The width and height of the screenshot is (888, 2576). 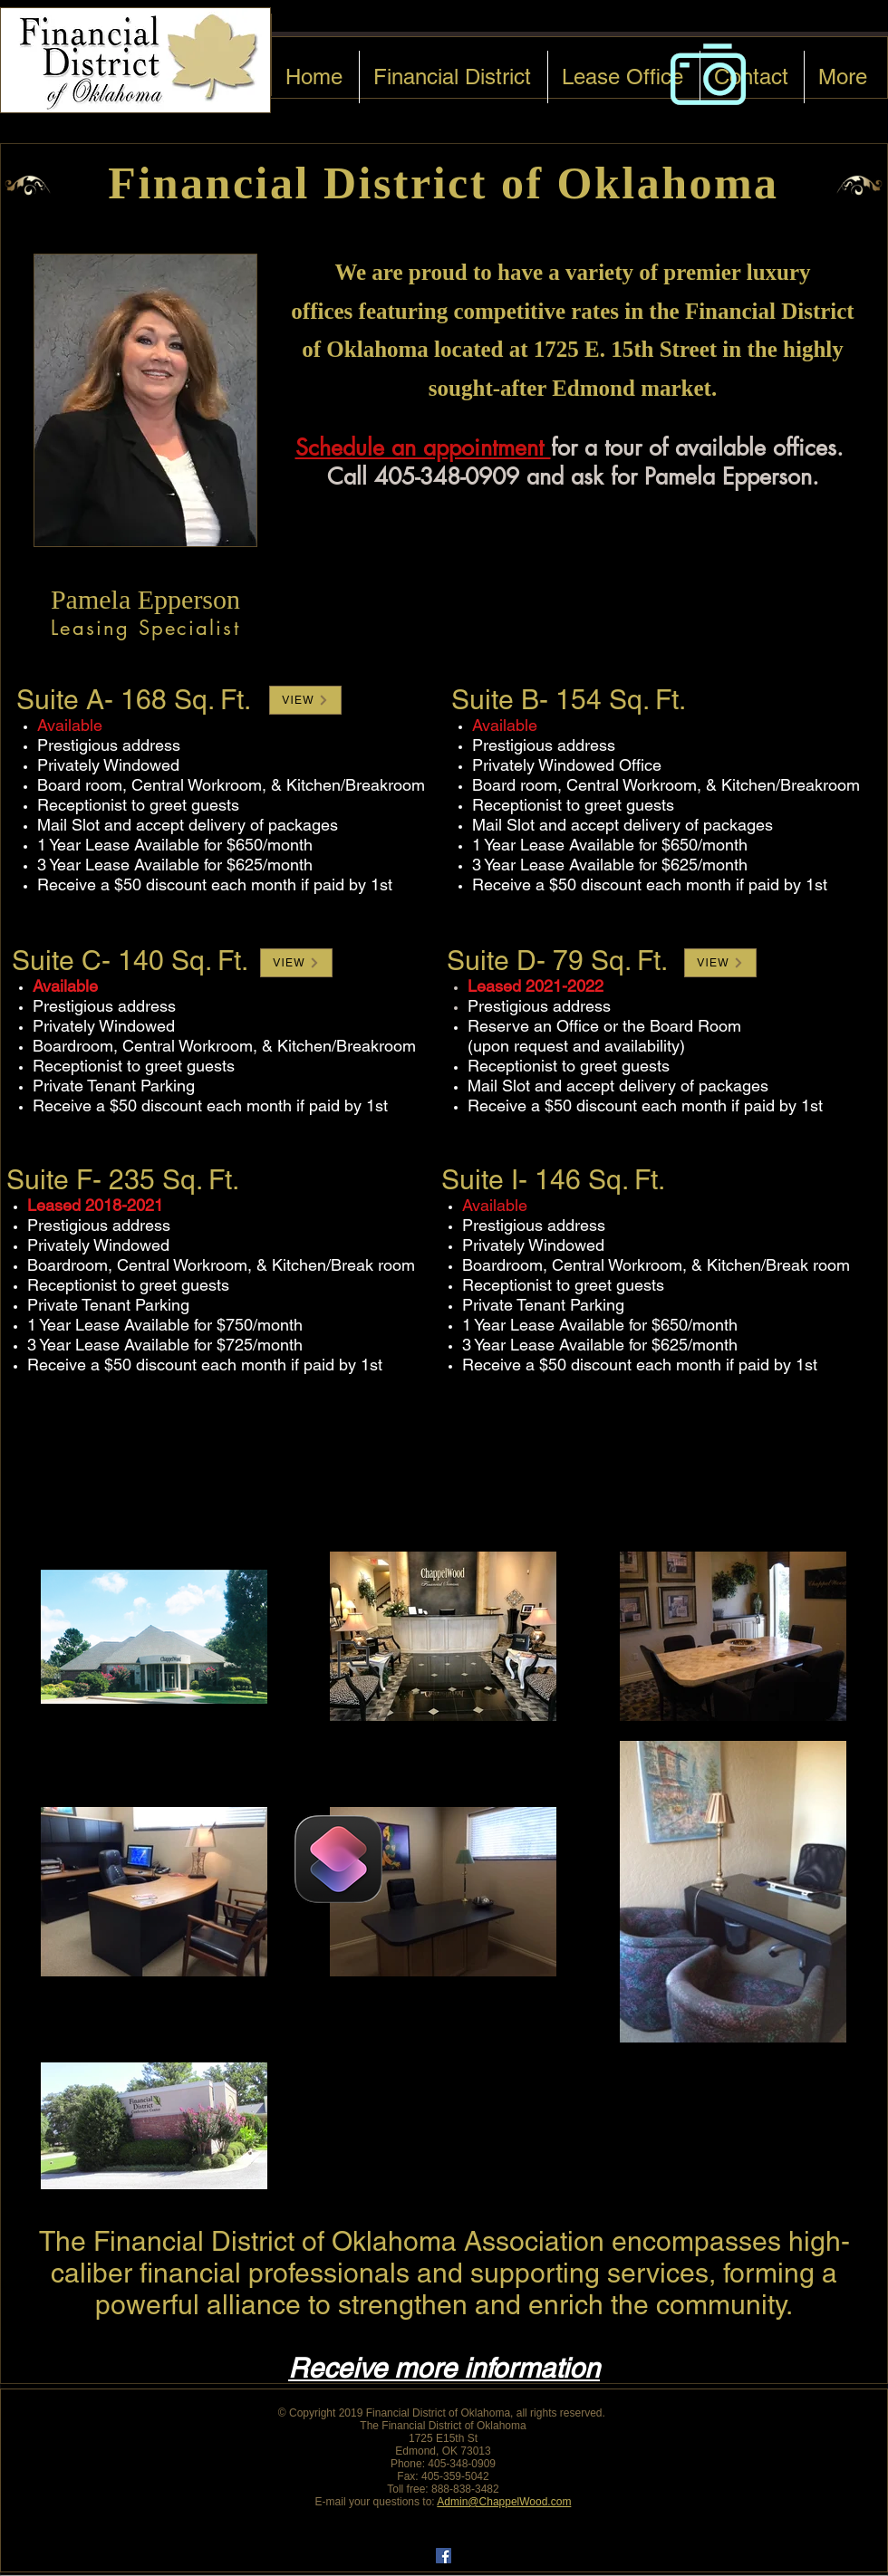 What do you see at coordinates (338, 1859) in the screenshot?
I see `open the shortcuts app` at bounding box center [338, 1859].